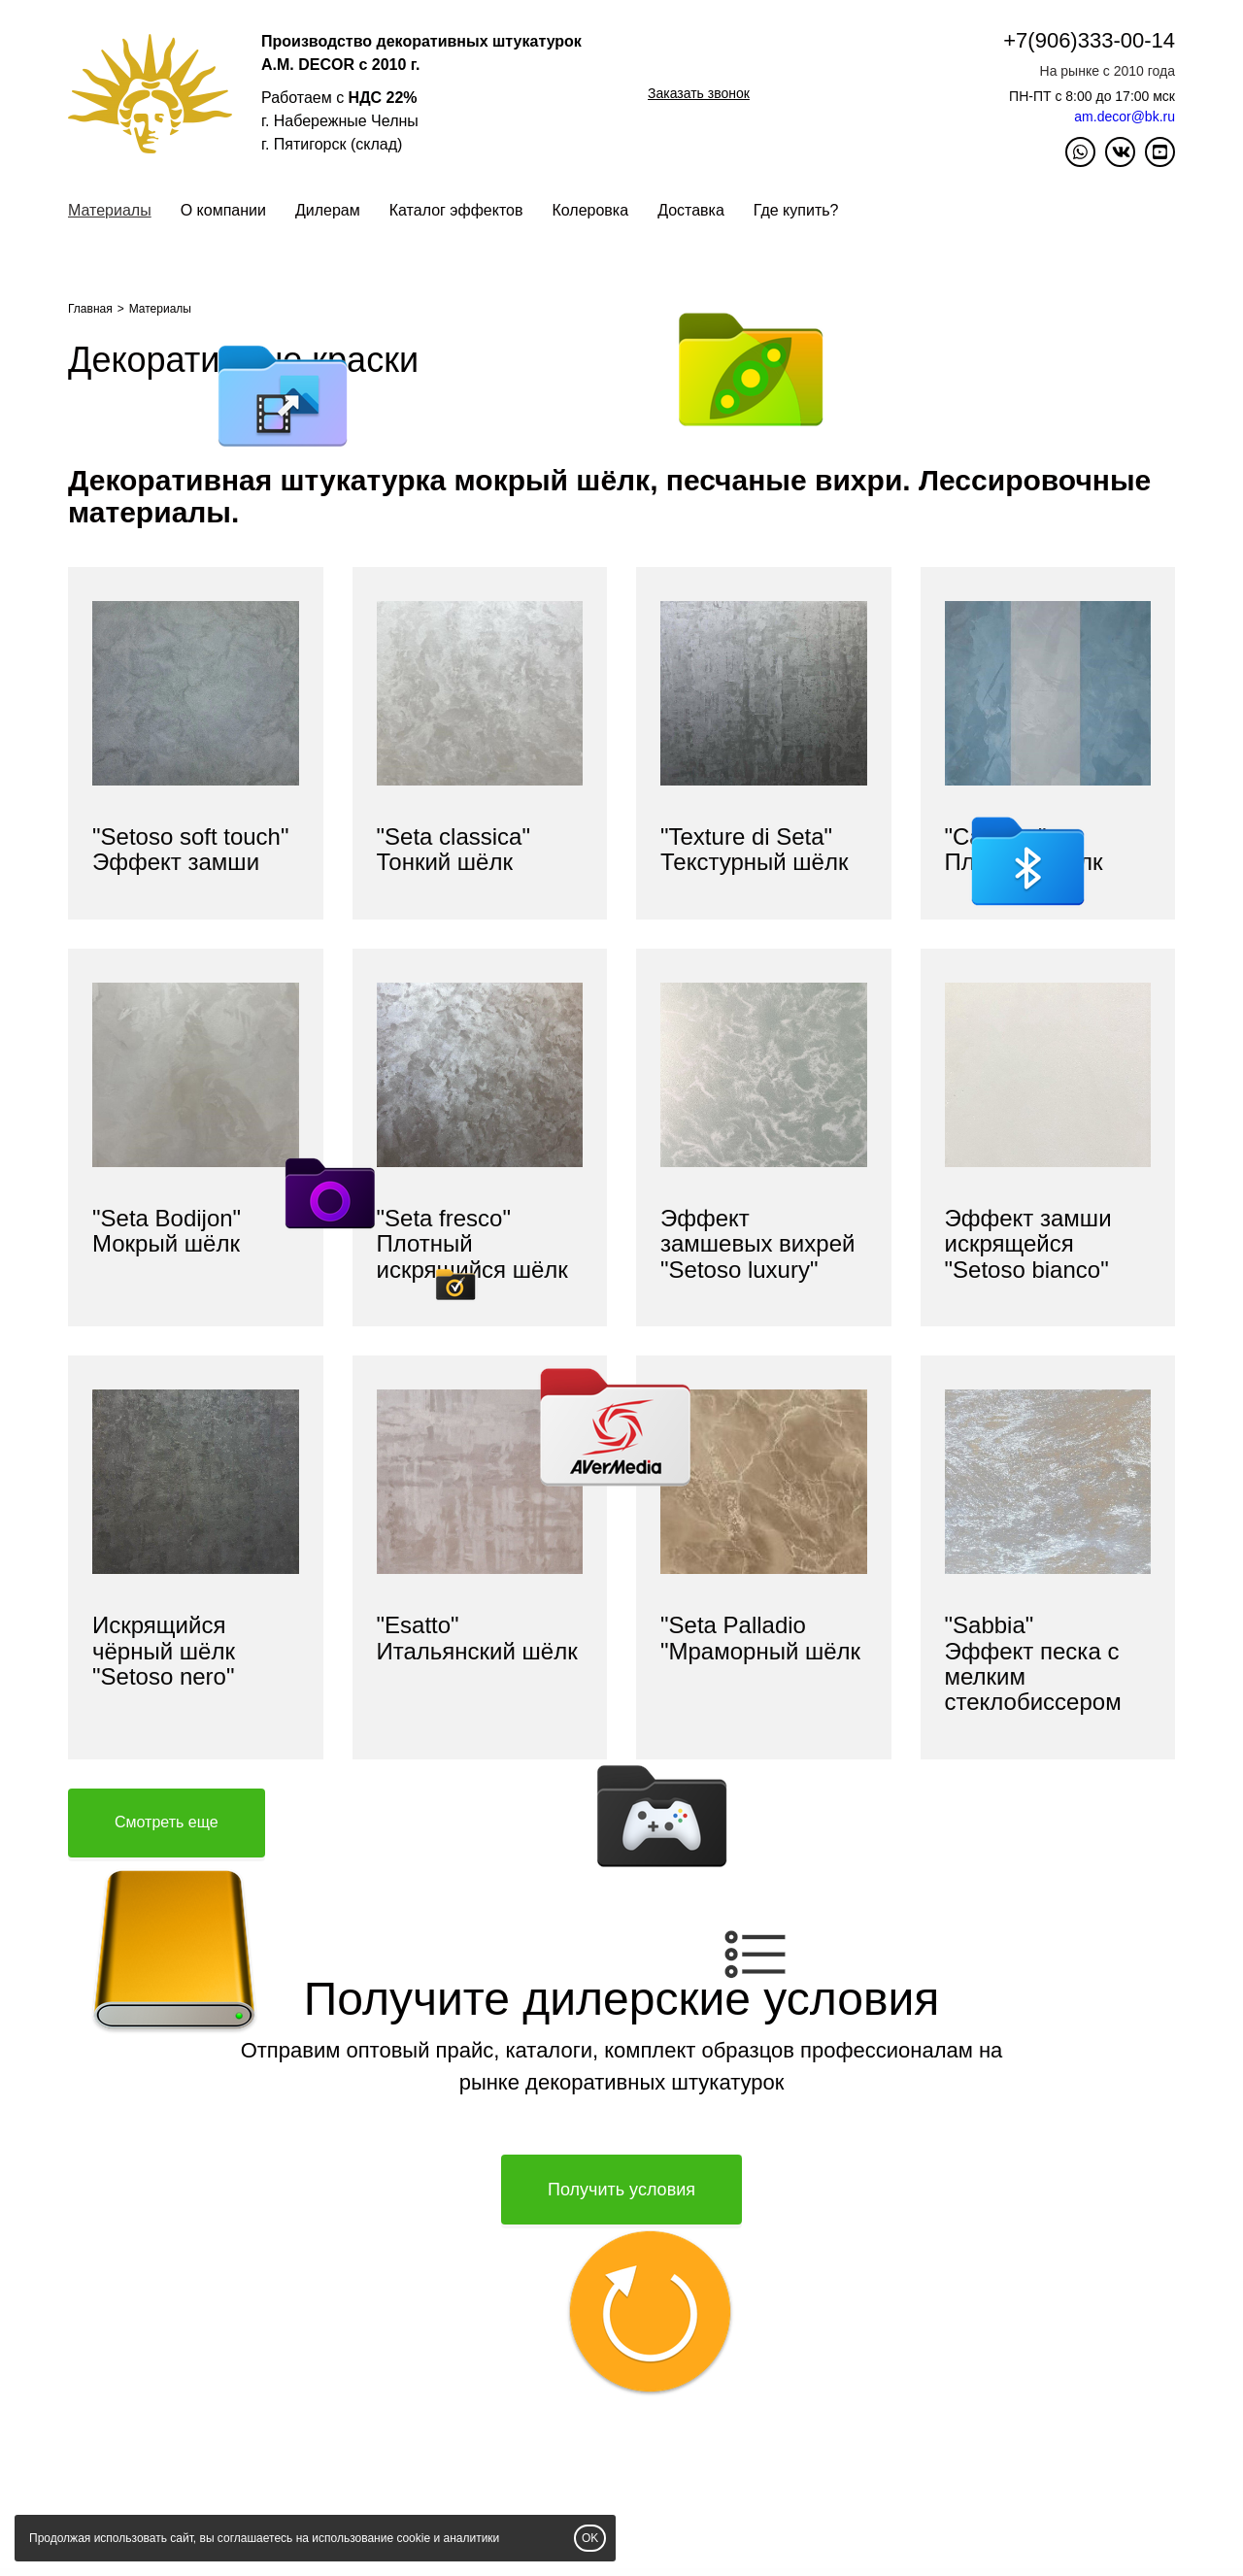 Image resolution: width=1243 pixels, height=2576 pixels. What do you see at coordinates (615, 1431) in the screenshot?
I see `open AverMedia application folder` at bounding box center [615, 1431].